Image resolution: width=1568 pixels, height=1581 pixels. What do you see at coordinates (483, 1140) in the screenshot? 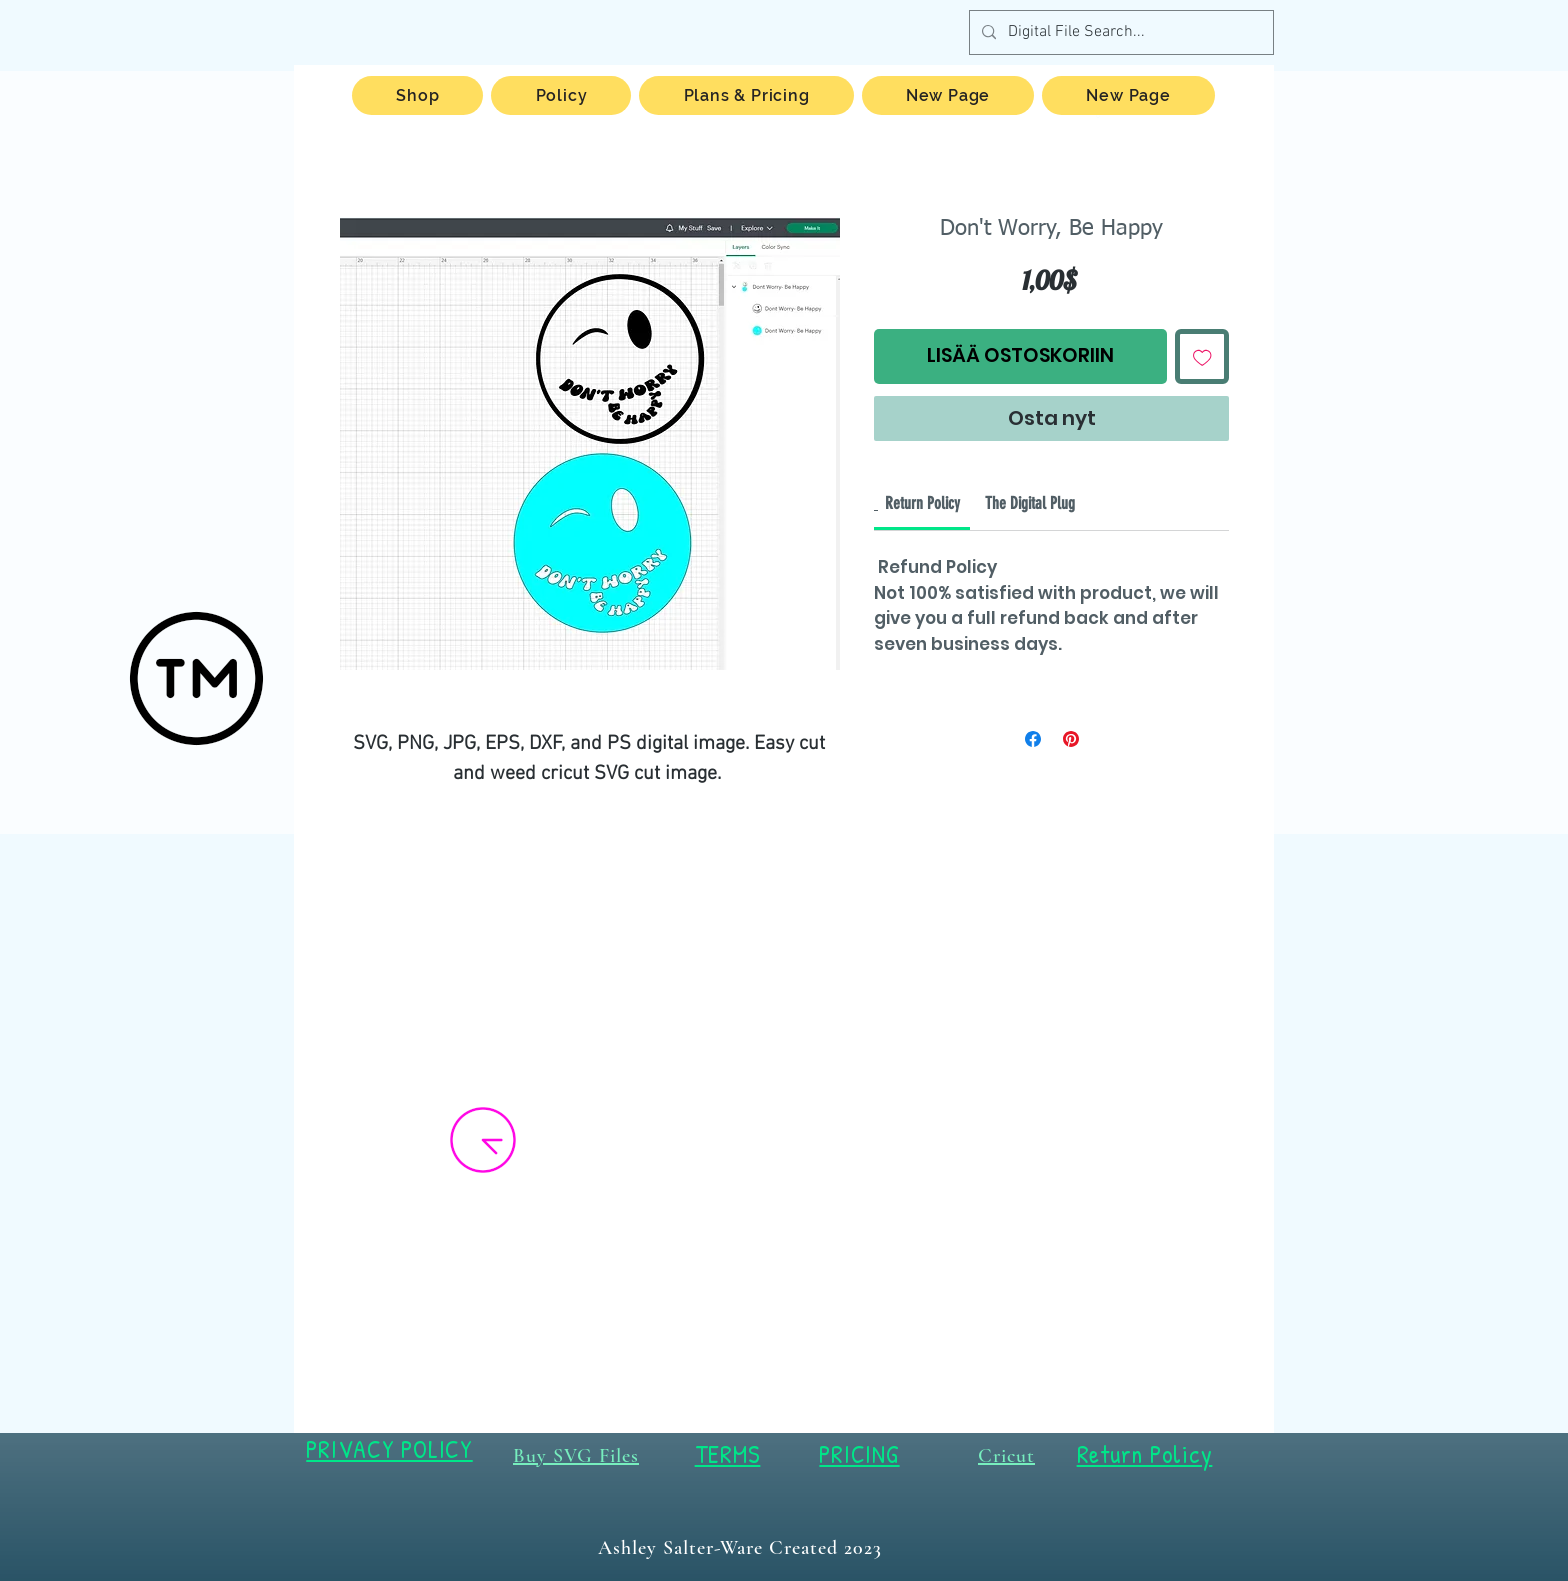
I see `view afternoon schedule or events` at bounding box center [483, 1140].